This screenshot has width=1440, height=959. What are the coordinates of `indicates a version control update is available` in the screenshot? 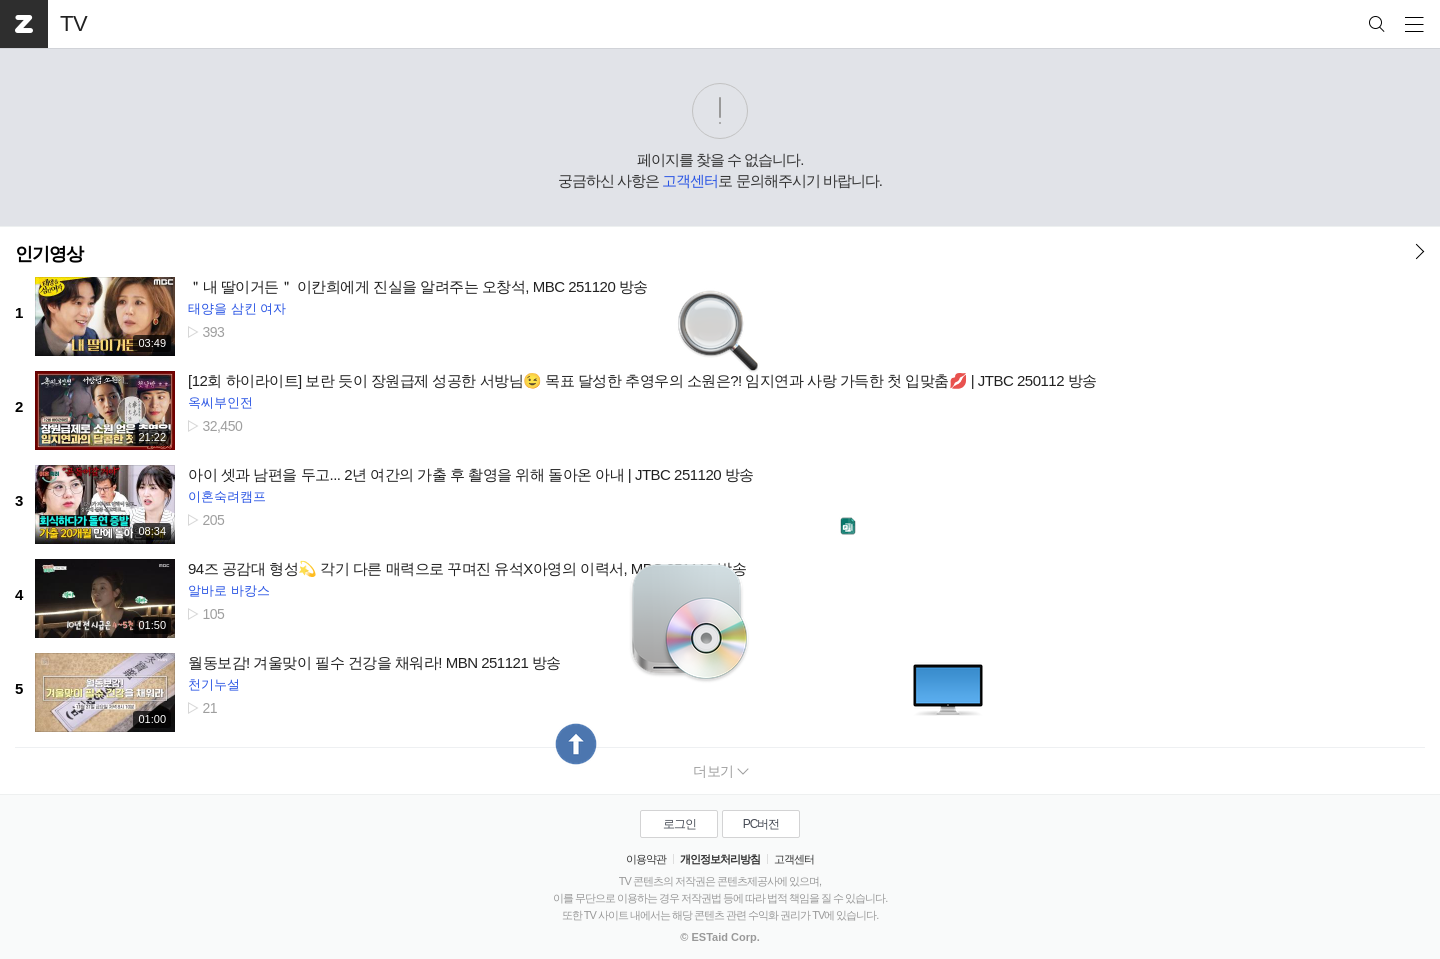 It's located at (576, 744).